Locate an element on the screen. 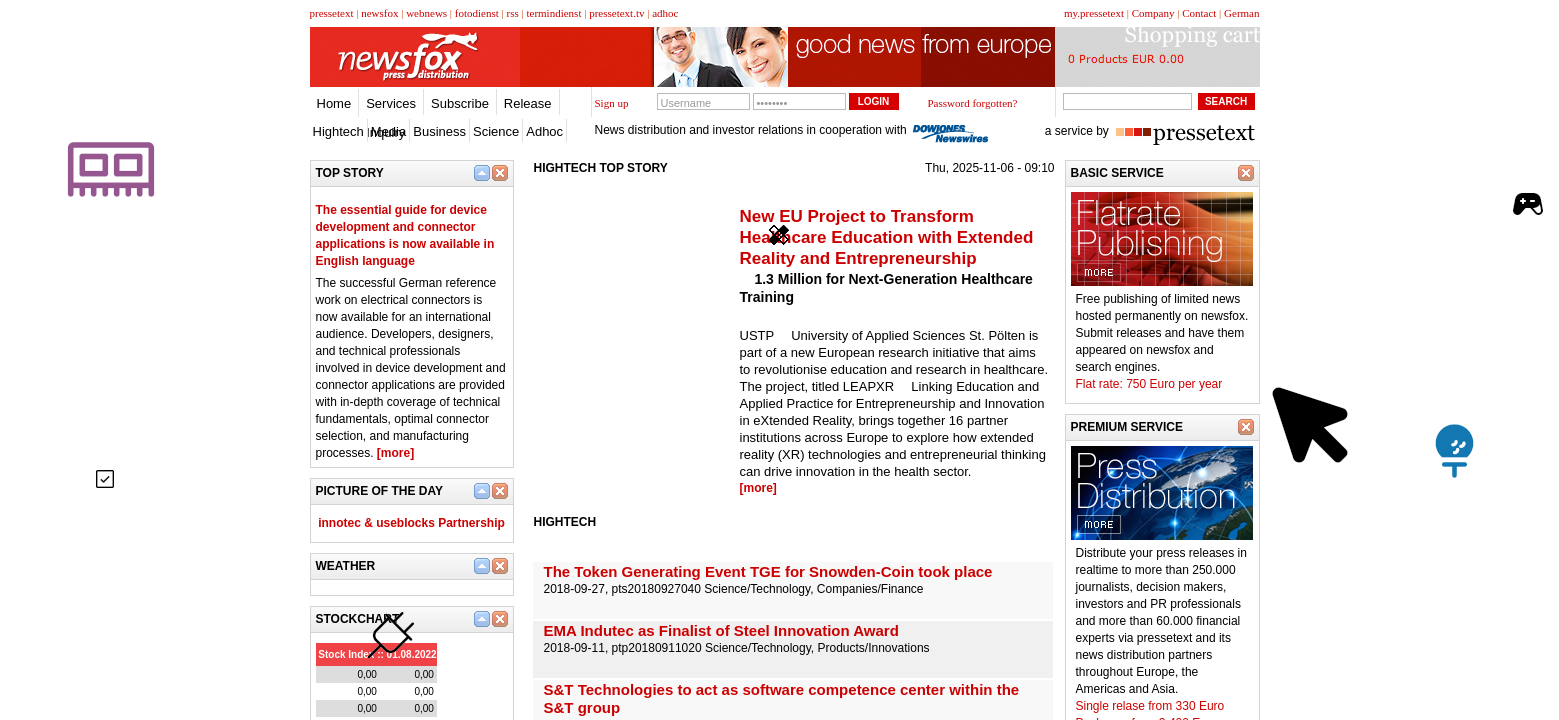 This screenshot has width=1559, height=720. mouse cursor or pointer indicator is located at coordinates (1310, 425).